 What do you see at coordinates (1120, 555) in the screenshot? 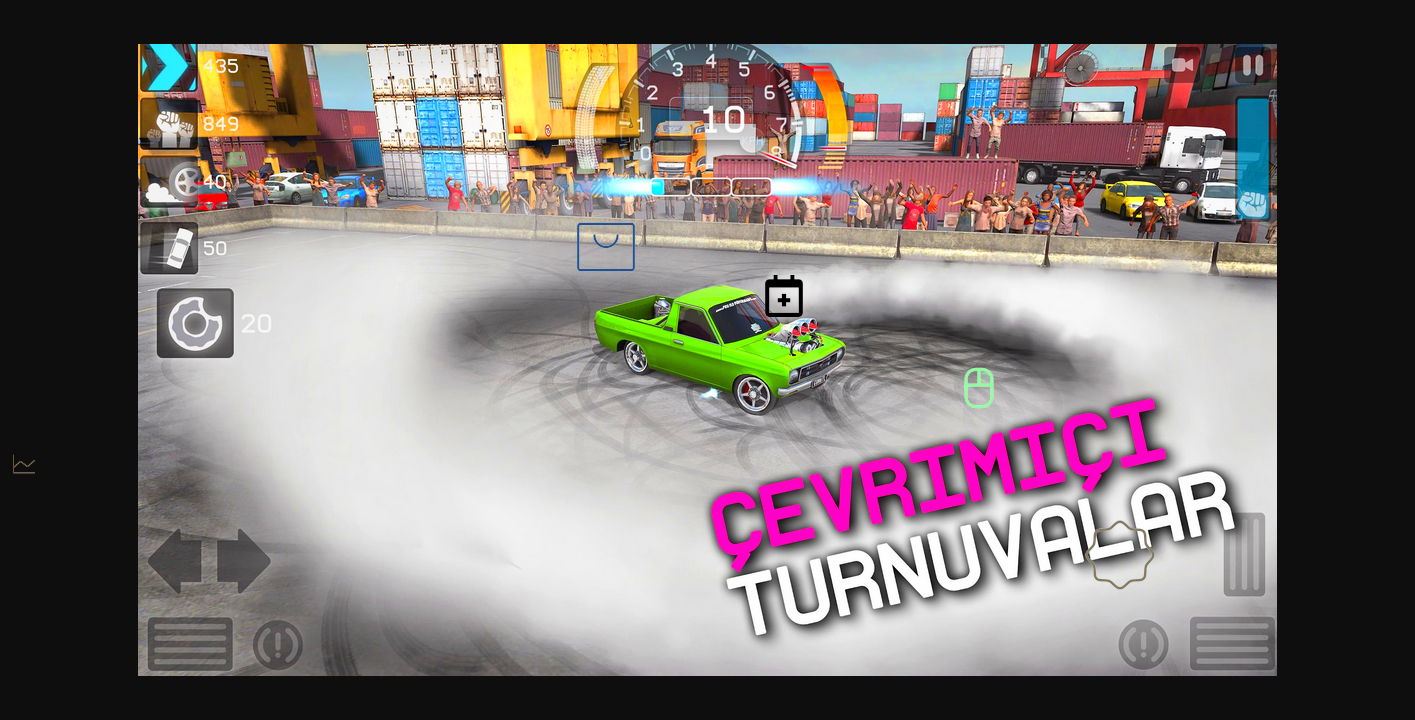
I see `indicates a badge or certification status` at bounding box center [1120, 555].